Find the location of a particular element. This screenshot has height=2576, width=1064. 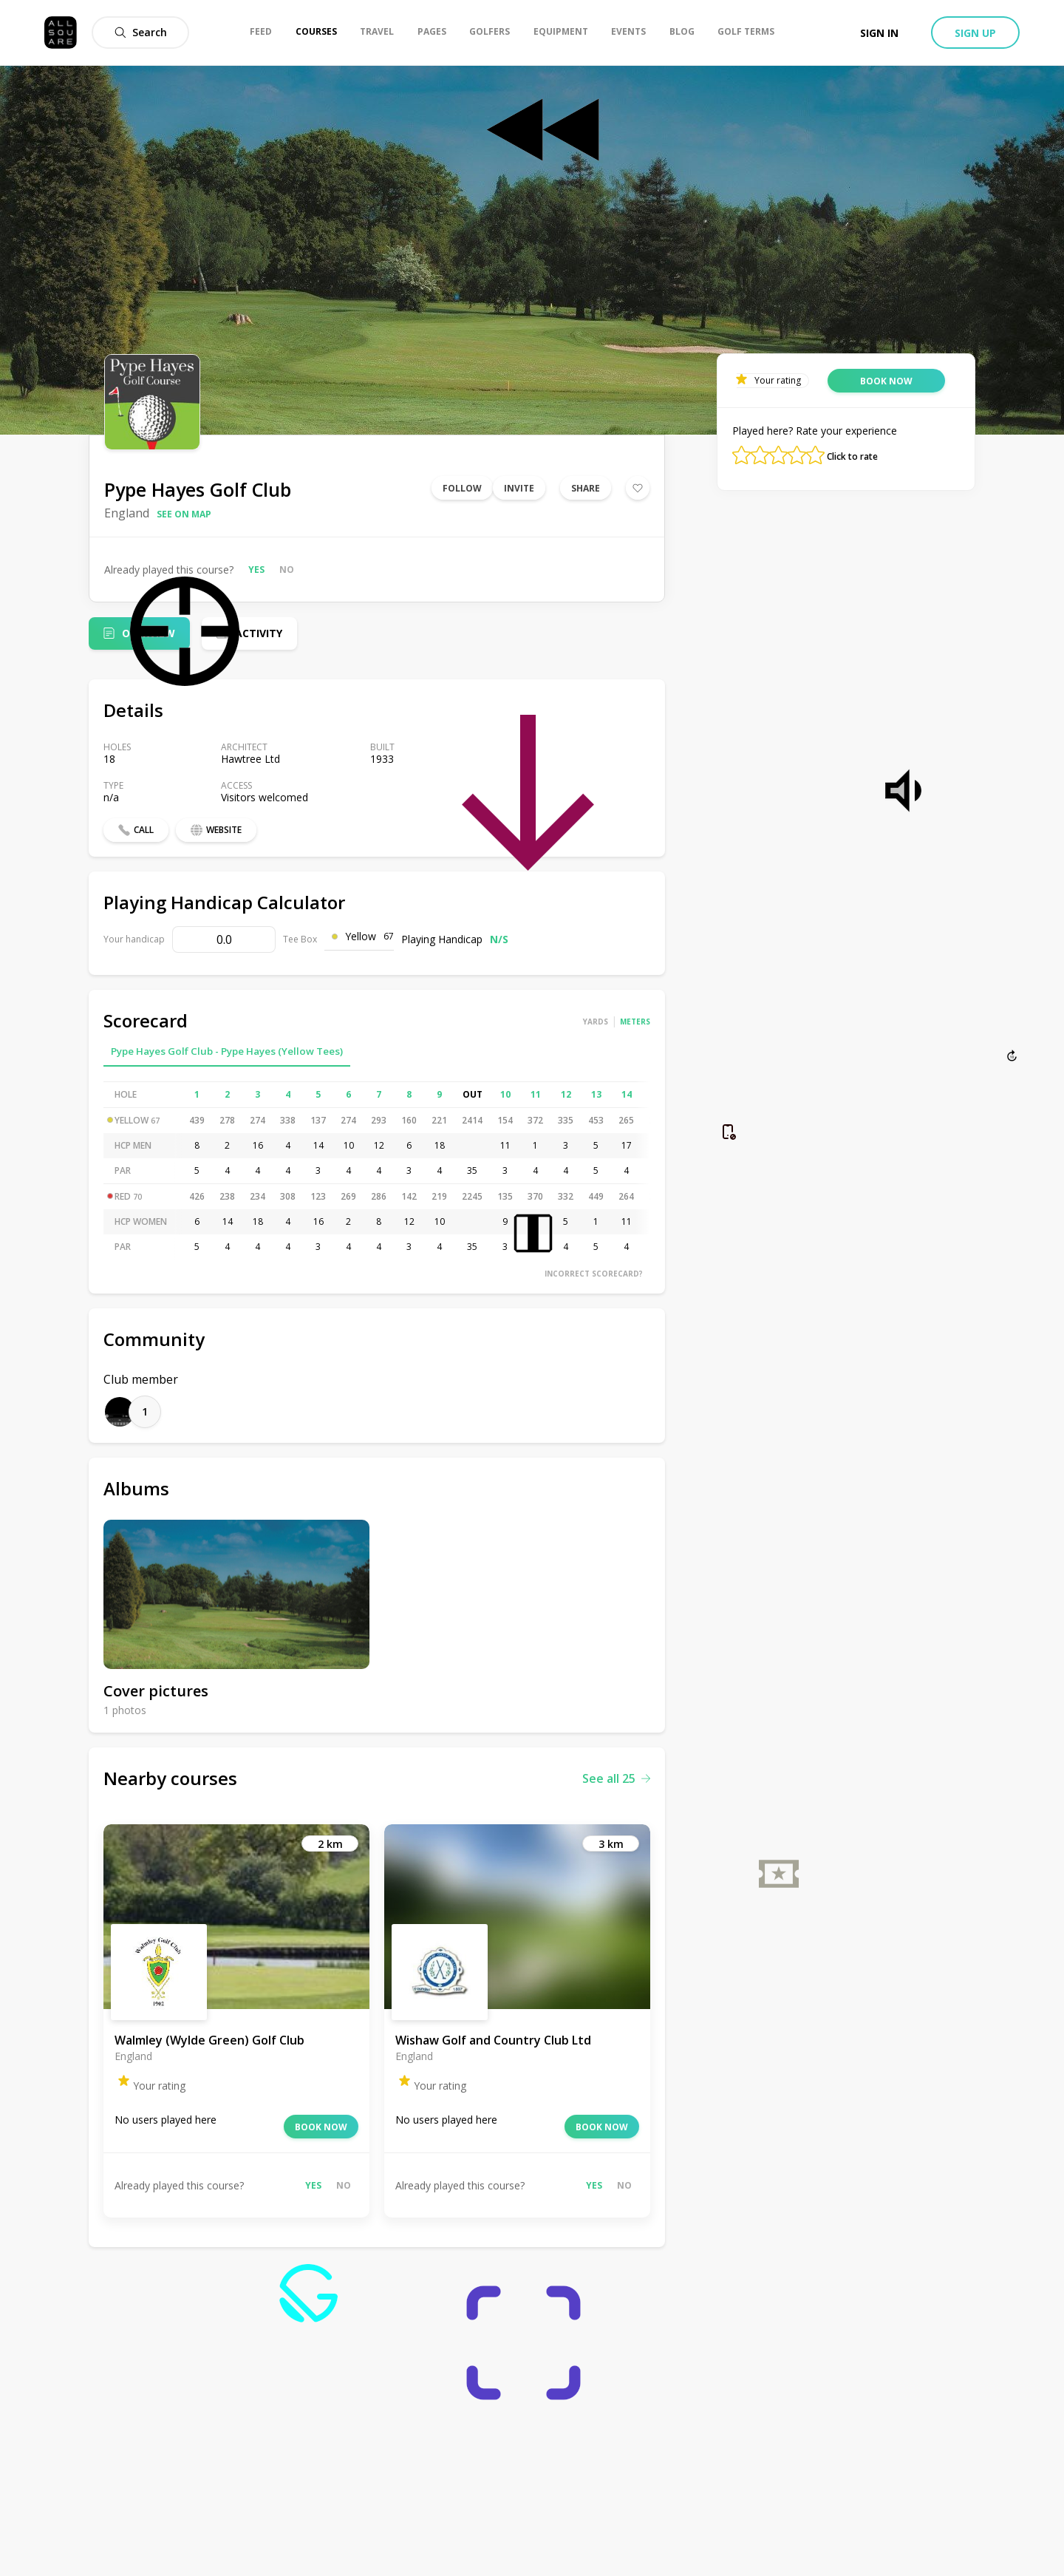

scroll down or view more content is located at coordinates (528, 792).